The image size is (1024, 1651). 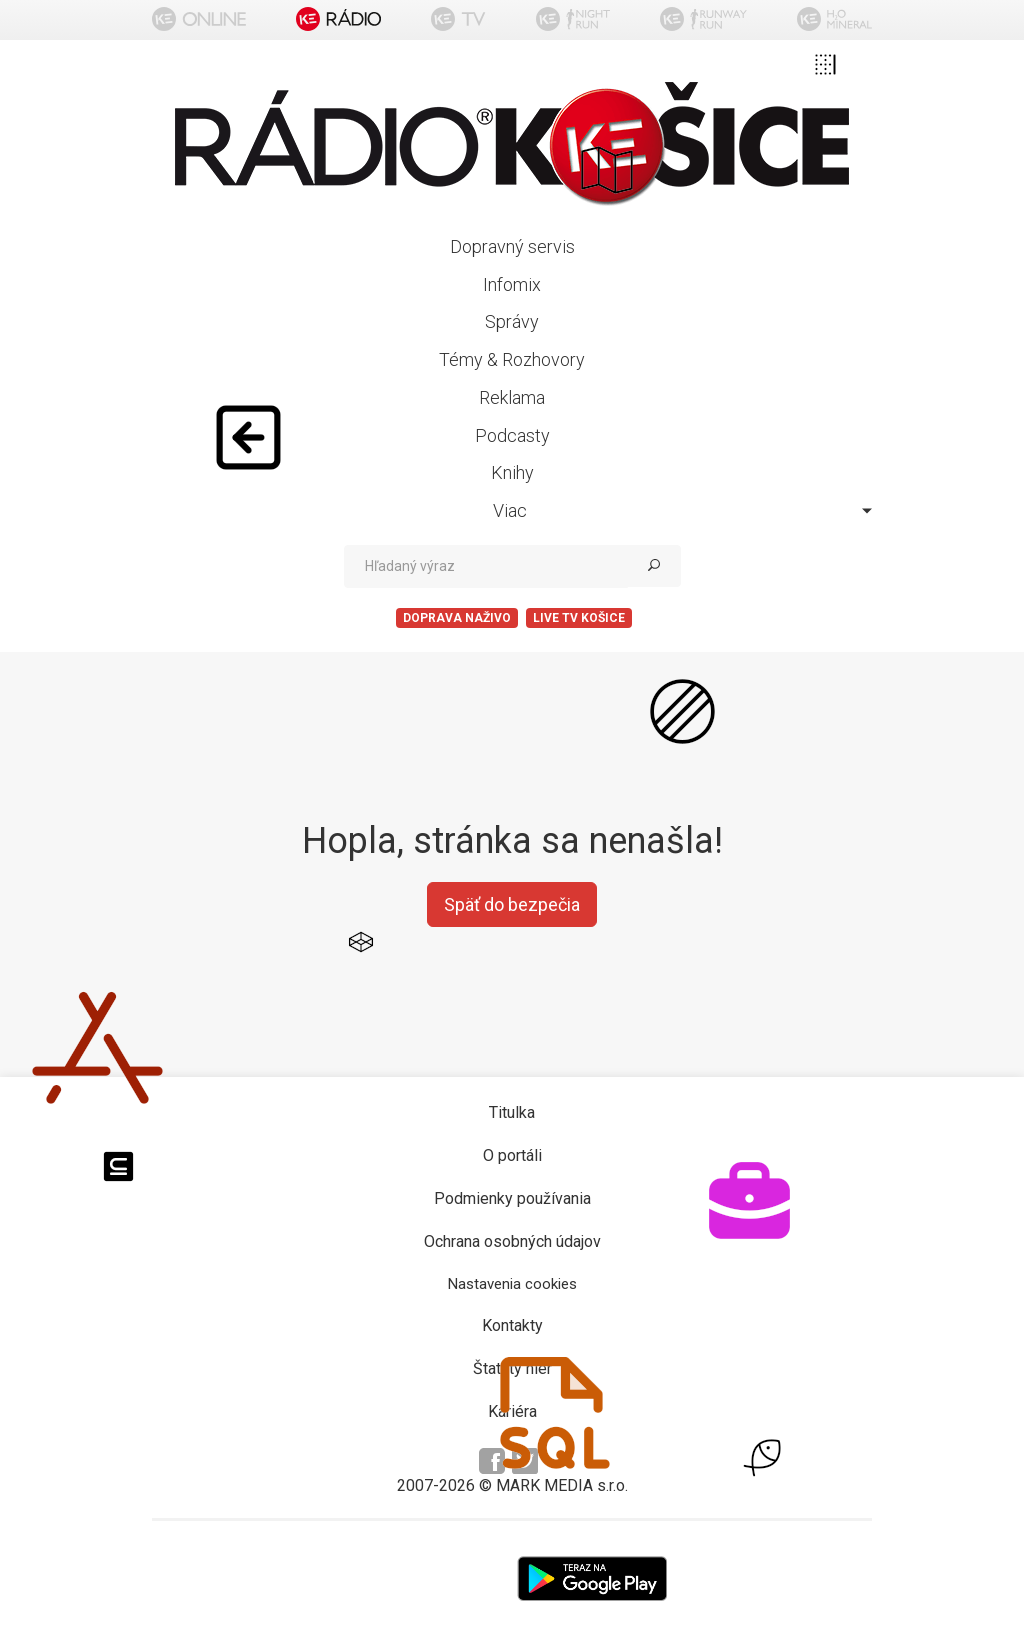 What do you see at coordinates (551, 1417) in the screenshot?
I see `open or view an SQL database file` at bounding box center [551, 1417].